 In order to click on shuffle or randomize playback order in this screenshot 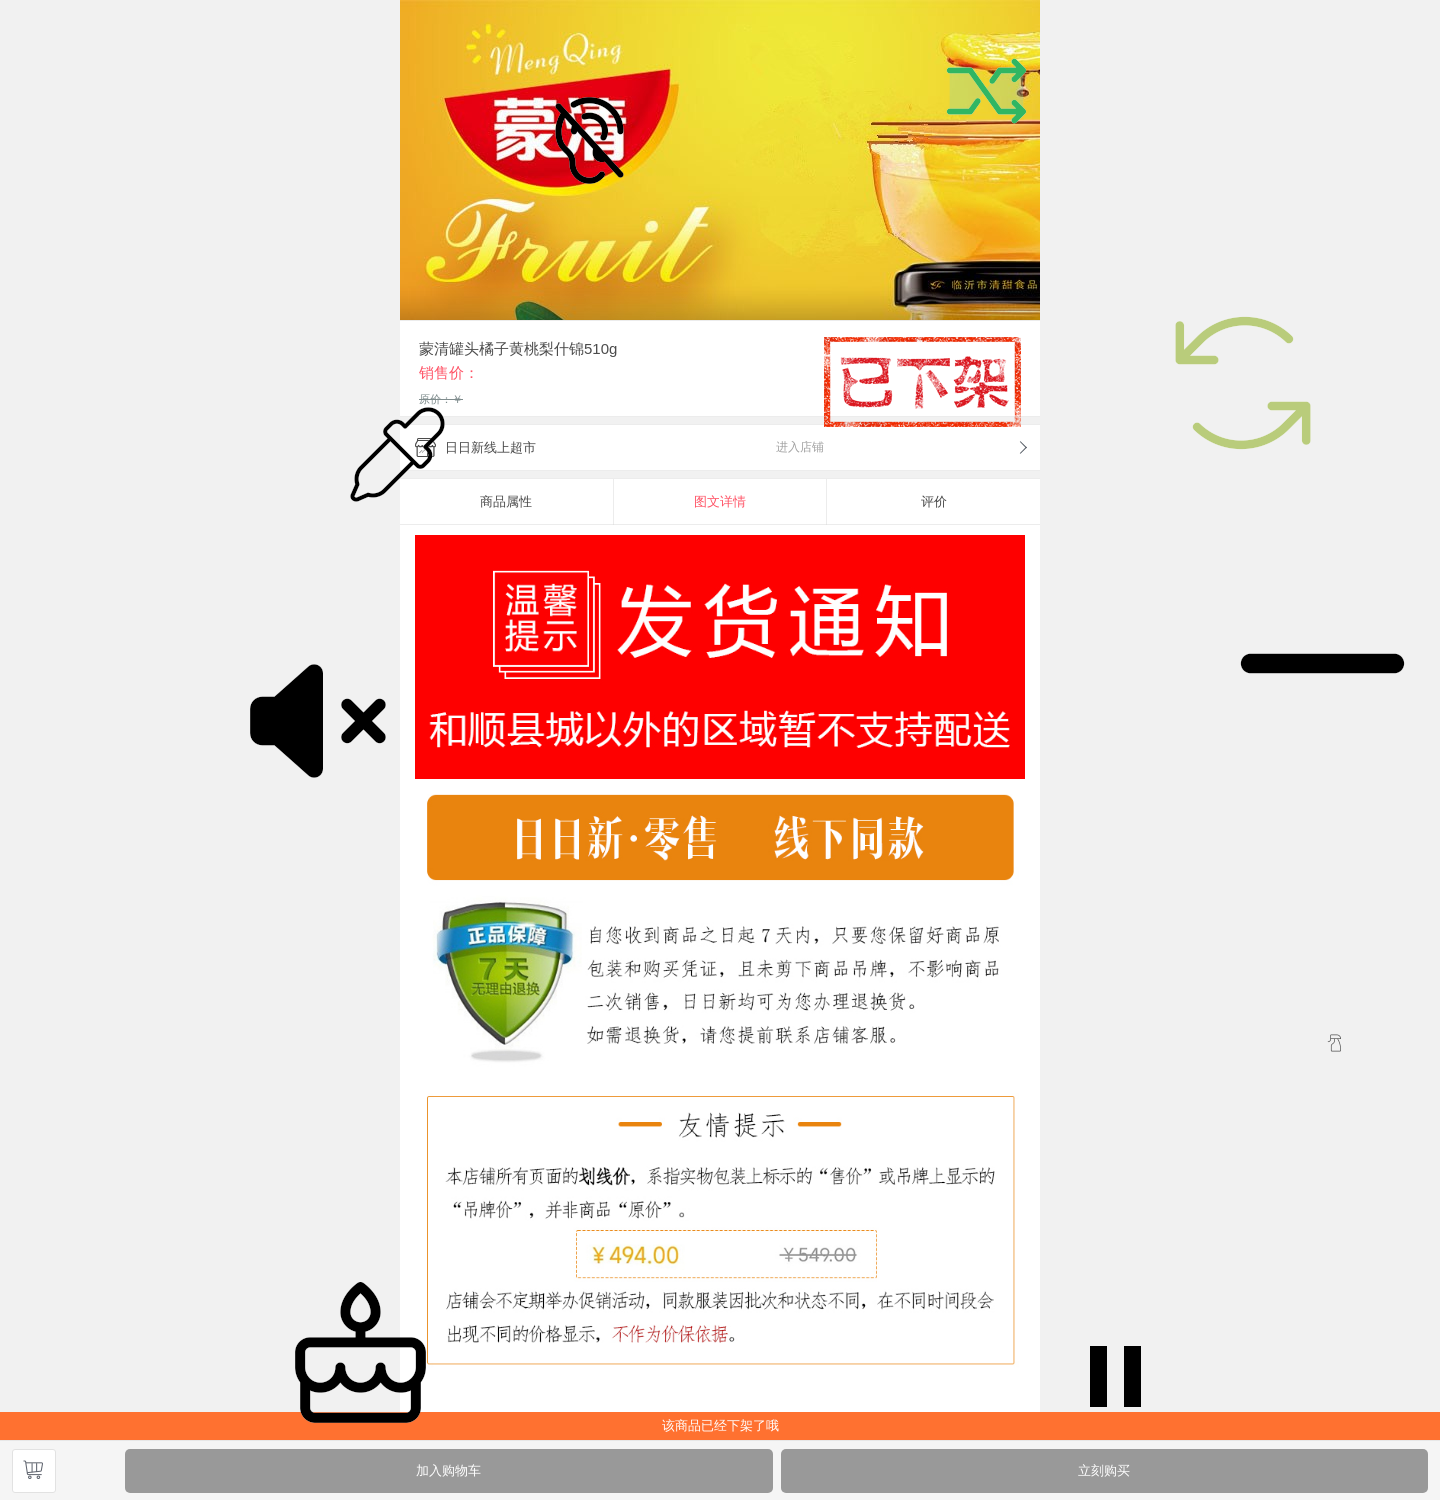, I will do `click(985, 91)`.